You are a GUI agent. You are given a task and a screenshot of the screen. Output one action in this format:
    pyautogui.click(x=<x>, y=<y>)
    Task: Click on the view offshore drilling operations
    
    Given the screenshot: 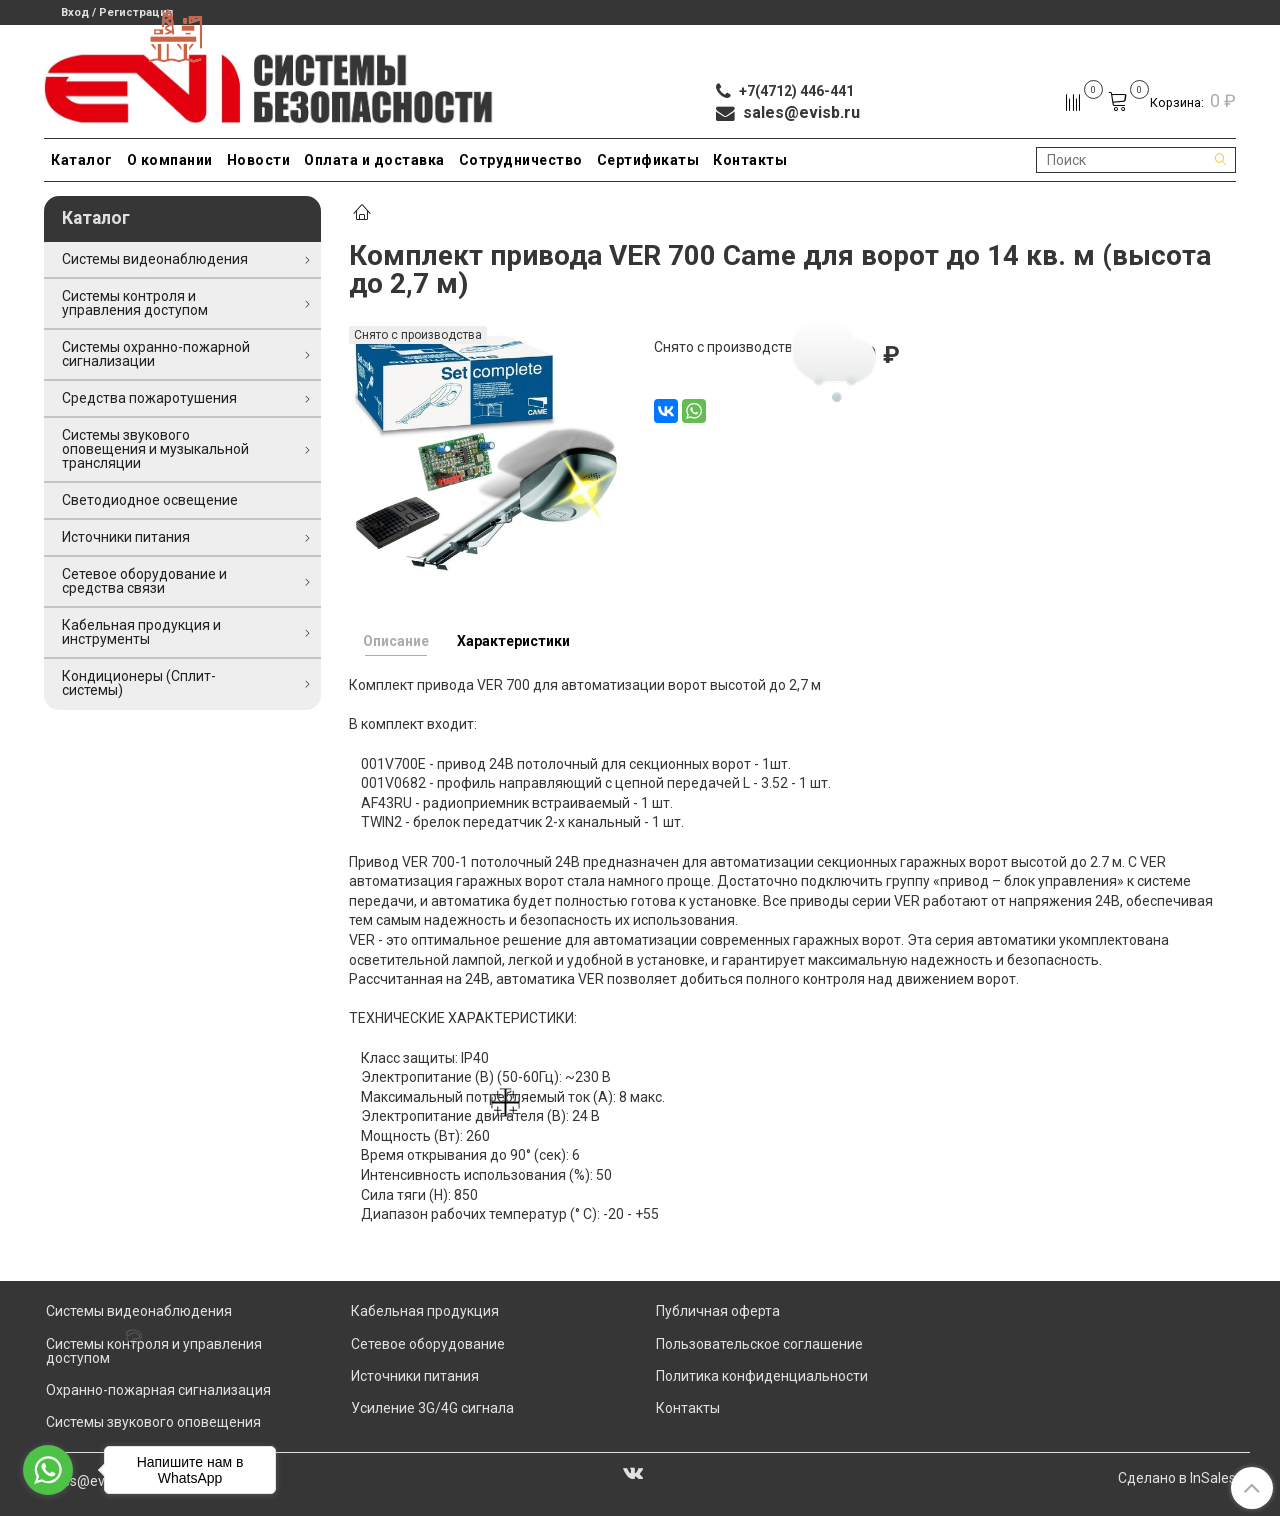 What is the action you would take?
    pyautogui.click(x=175, y=35)
    